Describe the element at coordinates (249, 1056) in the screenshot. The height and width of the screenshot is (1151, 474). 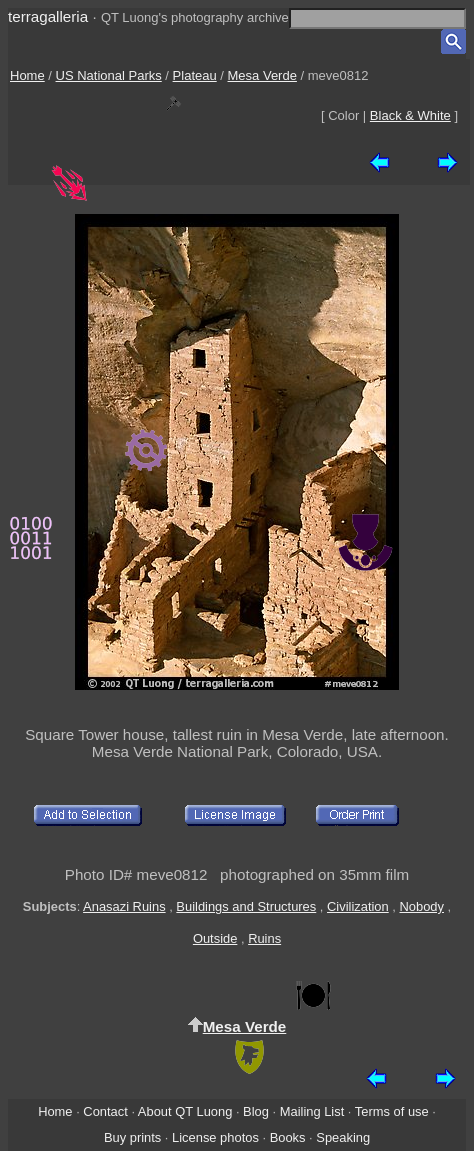
I see `select griffin house or faction emblem` at that location.